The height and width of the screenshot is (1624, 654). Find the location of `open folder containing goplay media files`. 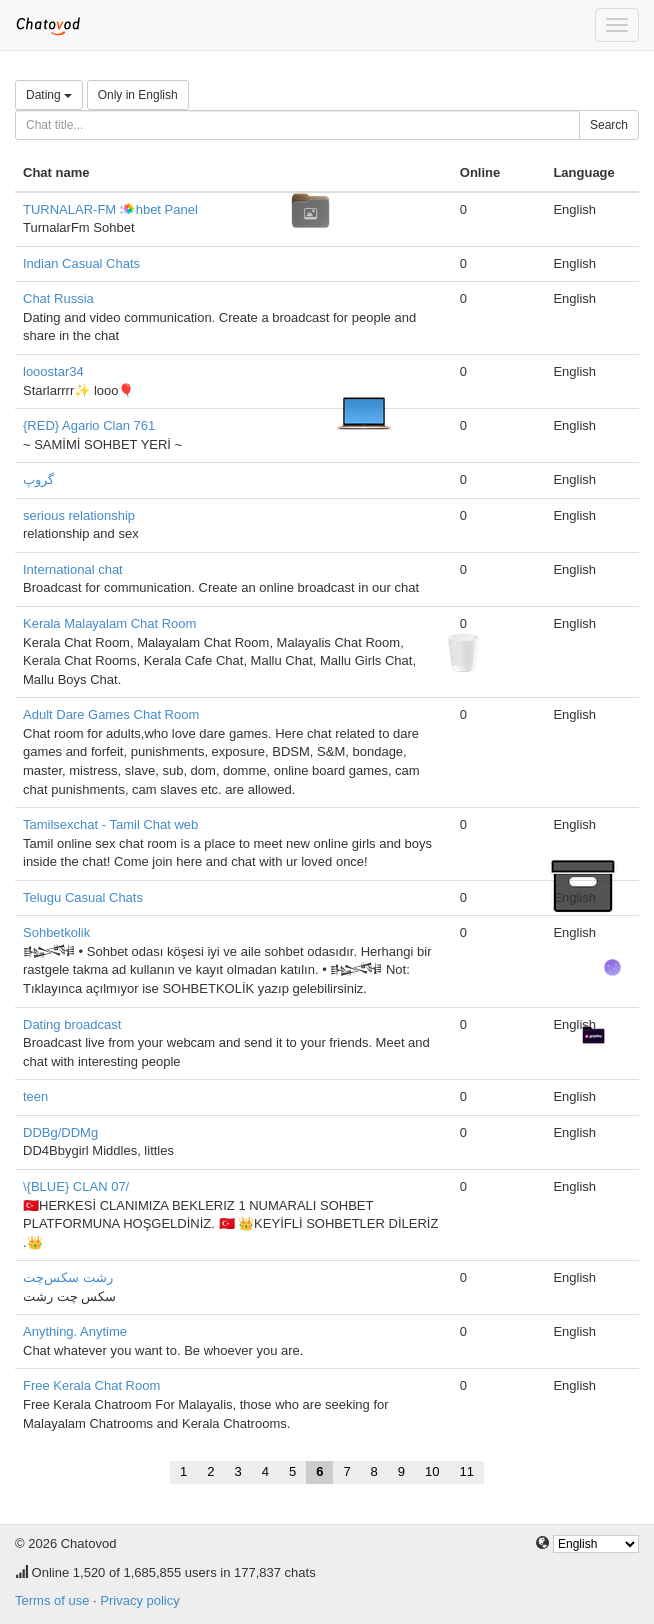

open folder containing goplay media files is located at coordinates (593, 1035).